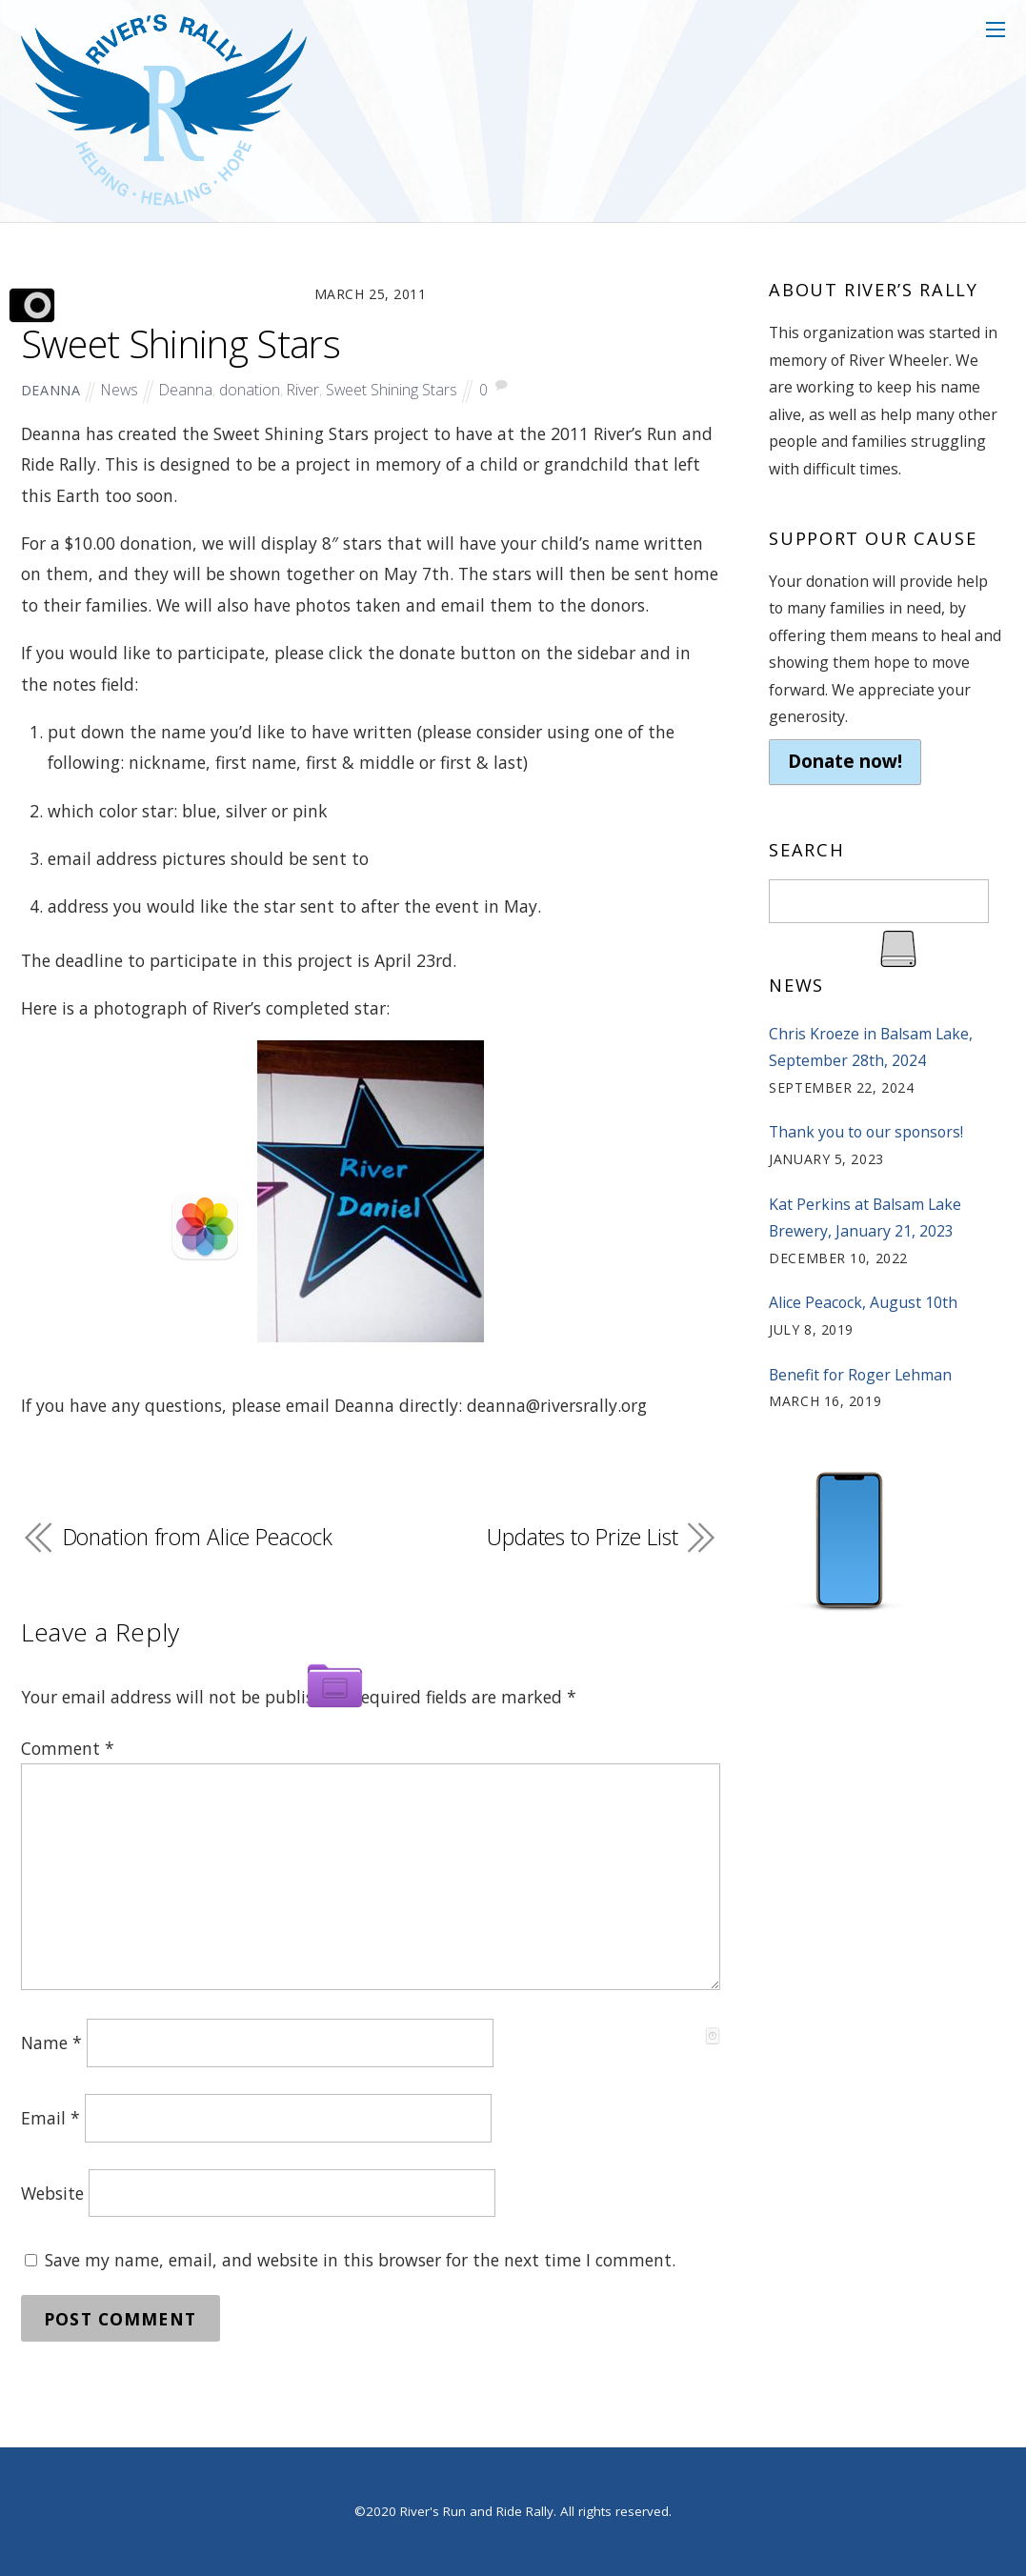 The width and height of the screenshot is (1026, 2576). Describe the element at coordinates (31, 303) in the screenshot. I see `ipod shuffle device in sidebar` at that location.